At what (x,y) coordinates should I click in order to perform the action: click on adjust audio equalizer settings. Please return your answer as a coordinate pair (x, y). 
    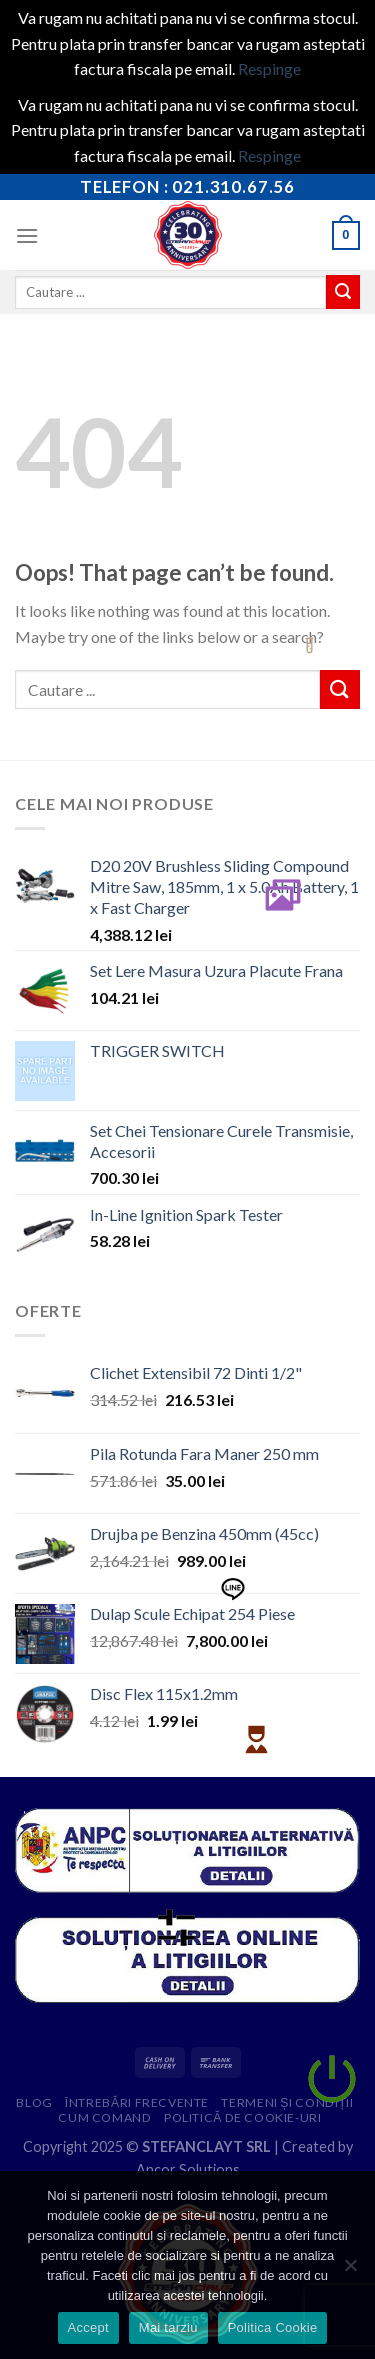
    Looking at the image, I should click on (176, 1927).